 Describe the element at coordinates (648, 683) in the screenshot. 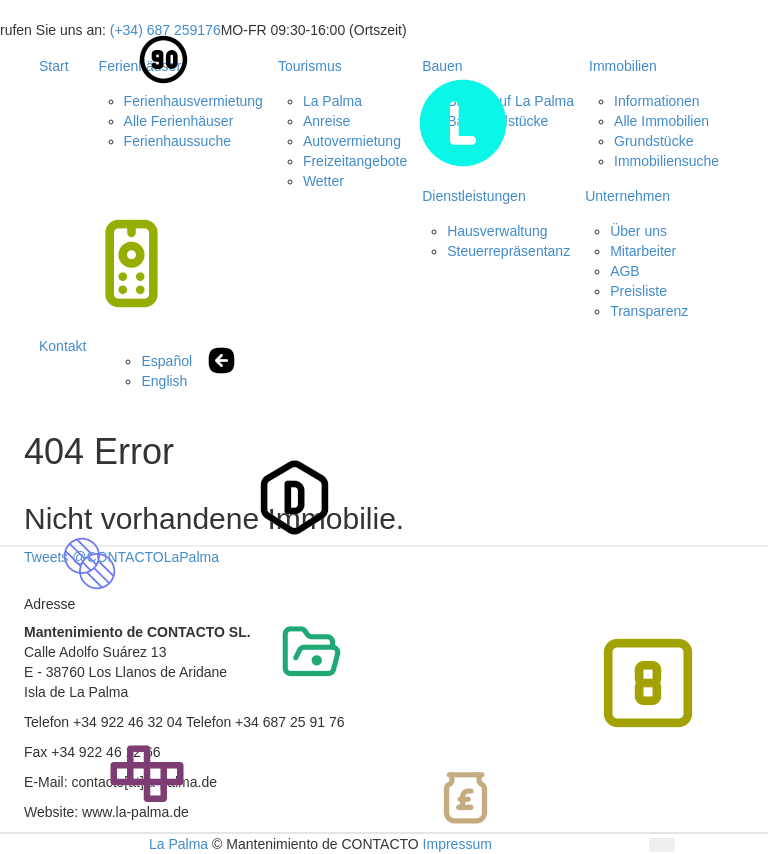

I see `select item number 8 from a list` at that location.